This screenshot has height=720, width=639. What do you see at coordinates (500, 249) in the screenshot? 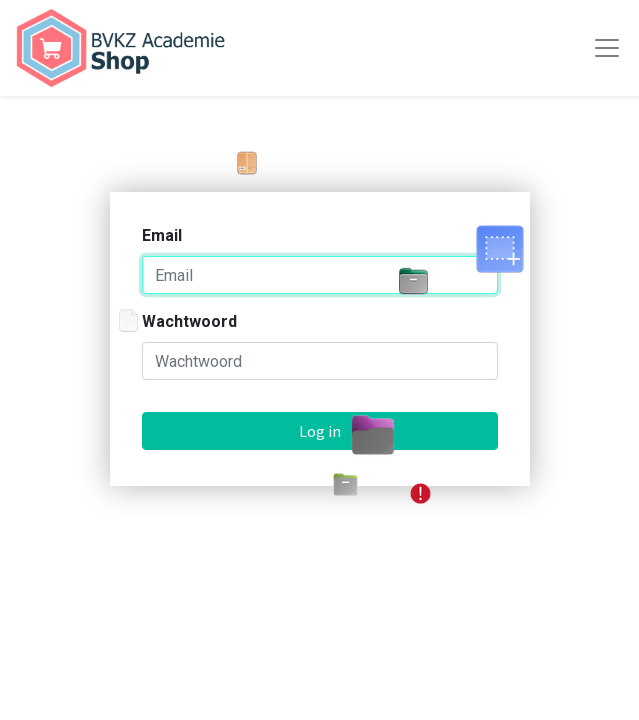
I see `take a screenshot` at bounding box center [500, 249].